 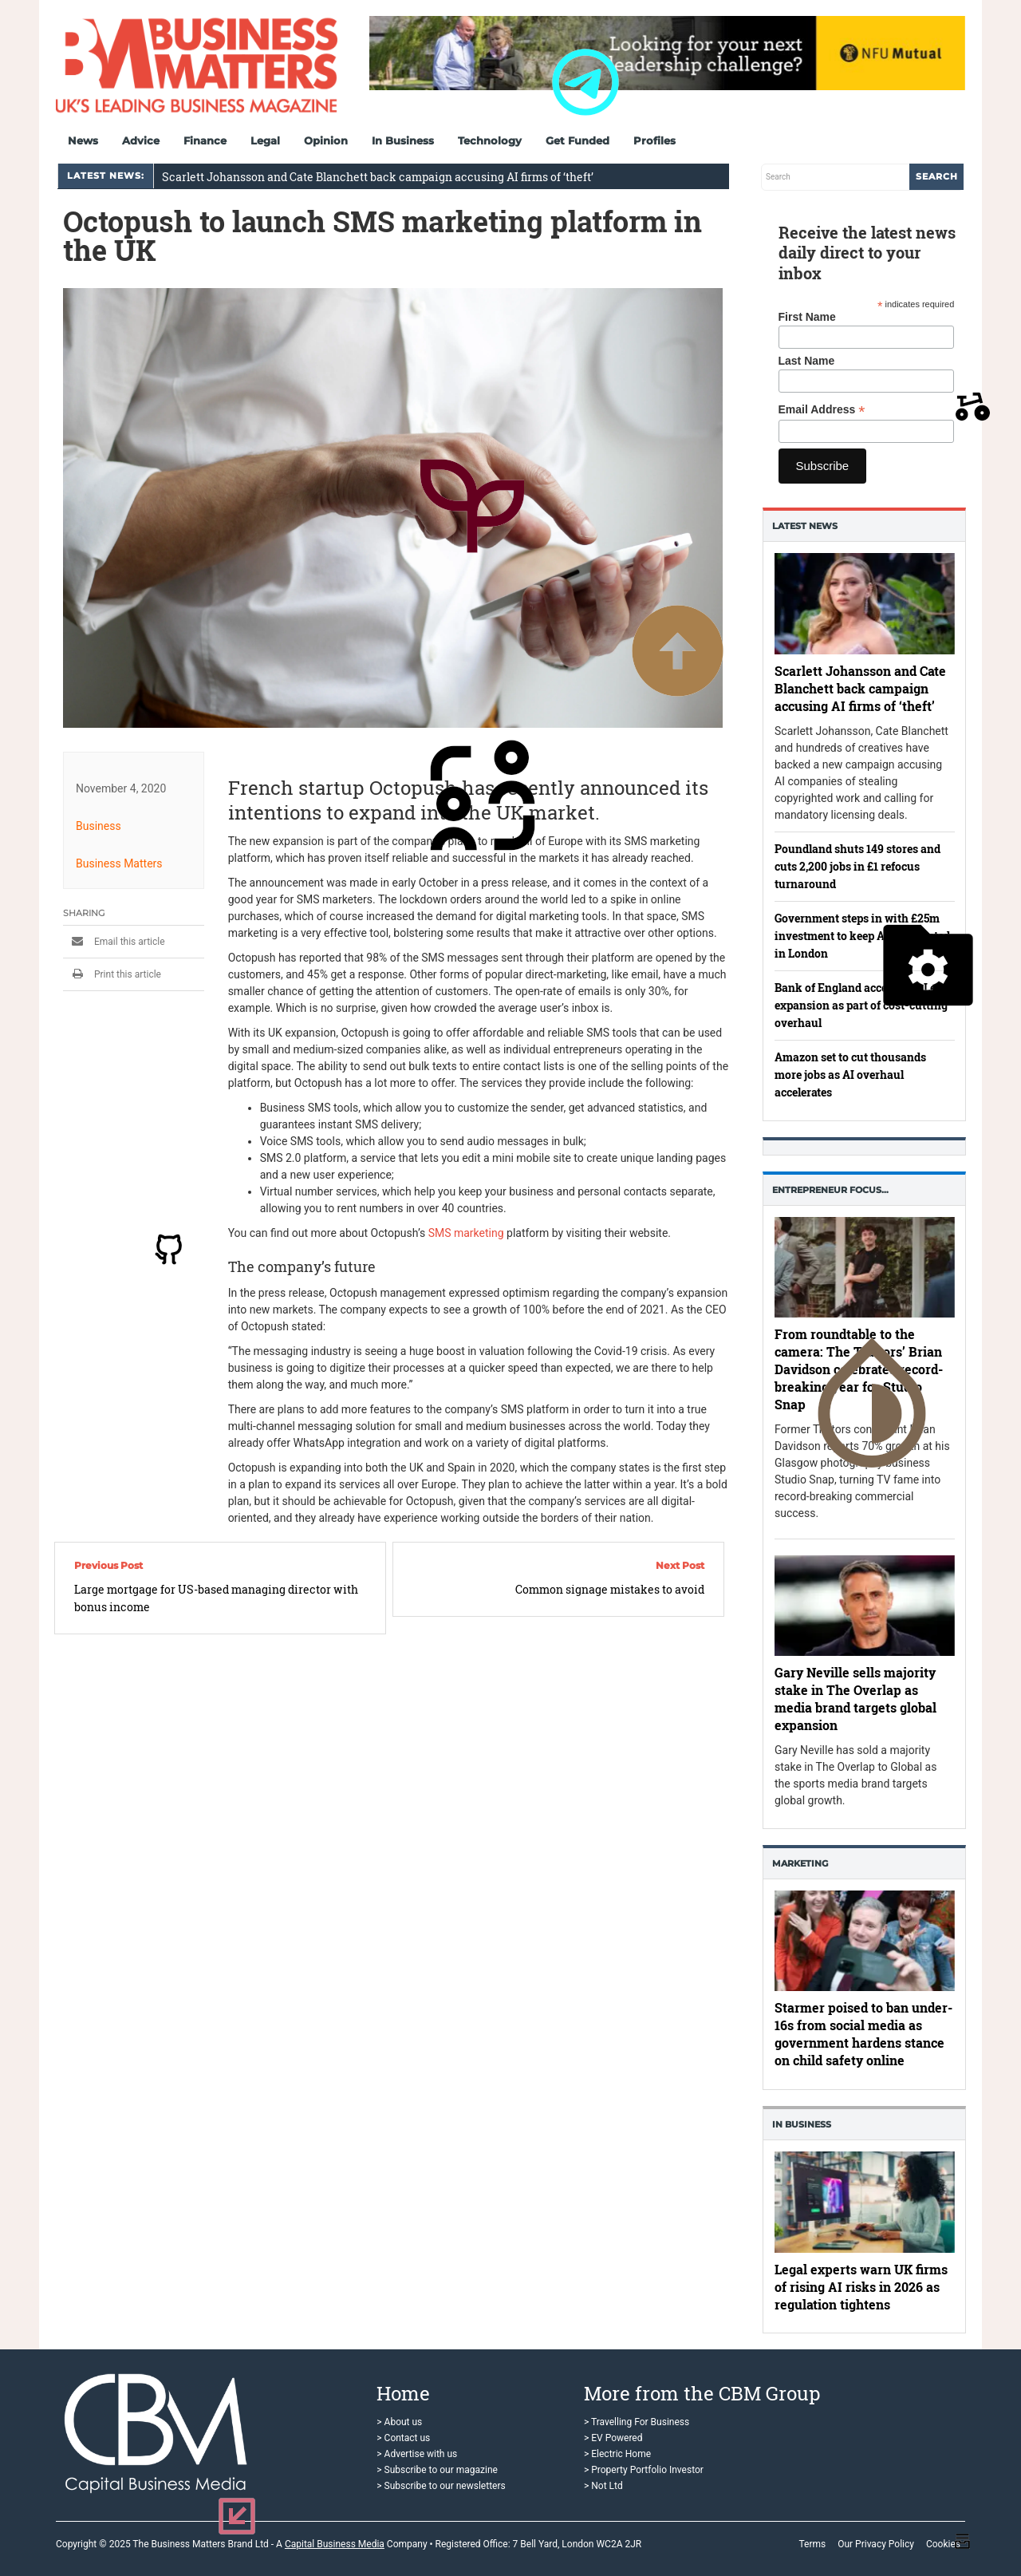 I want to click on view GitHub profile or repository, so click(x=169, y=1249).